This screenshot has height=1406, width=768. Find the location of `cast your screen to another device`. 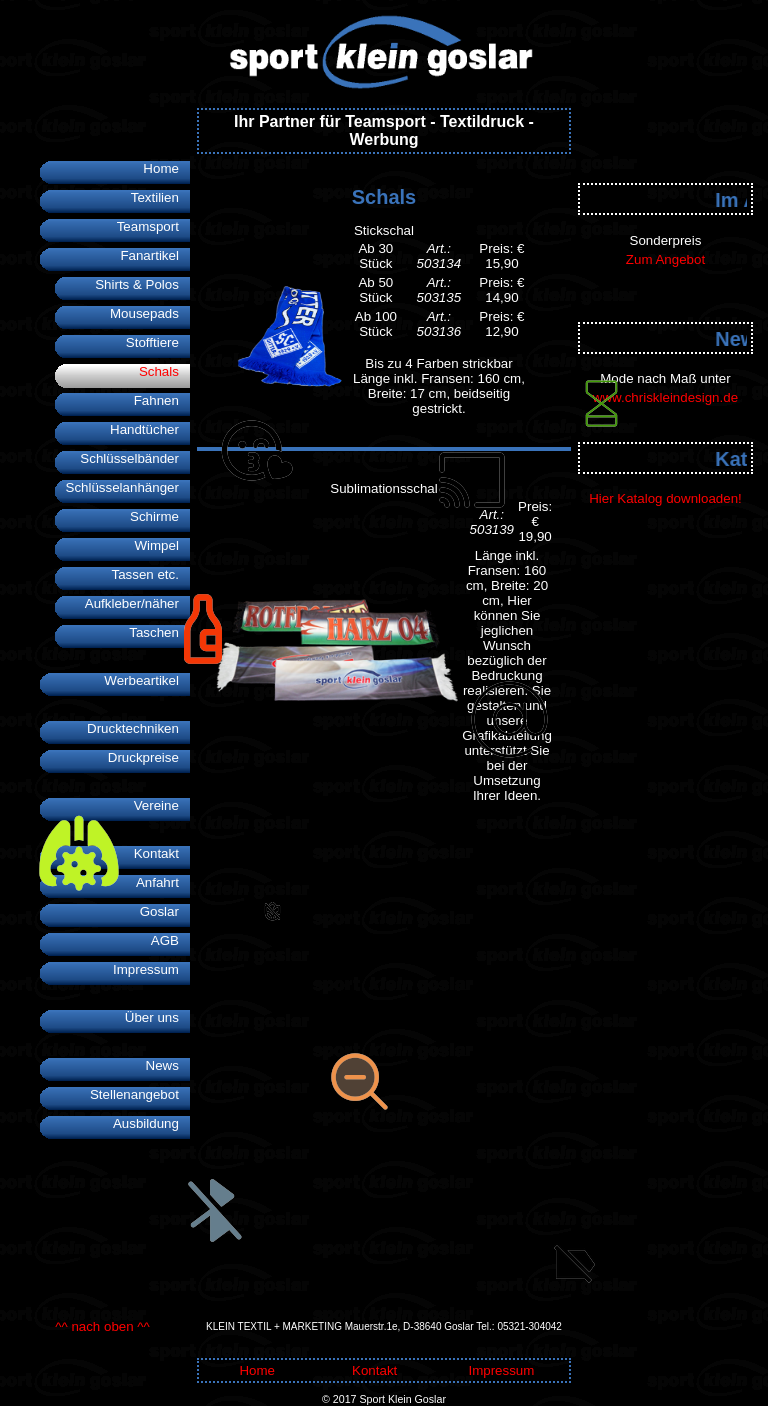

cast your screen to another device is located at coordinates (472, 480).